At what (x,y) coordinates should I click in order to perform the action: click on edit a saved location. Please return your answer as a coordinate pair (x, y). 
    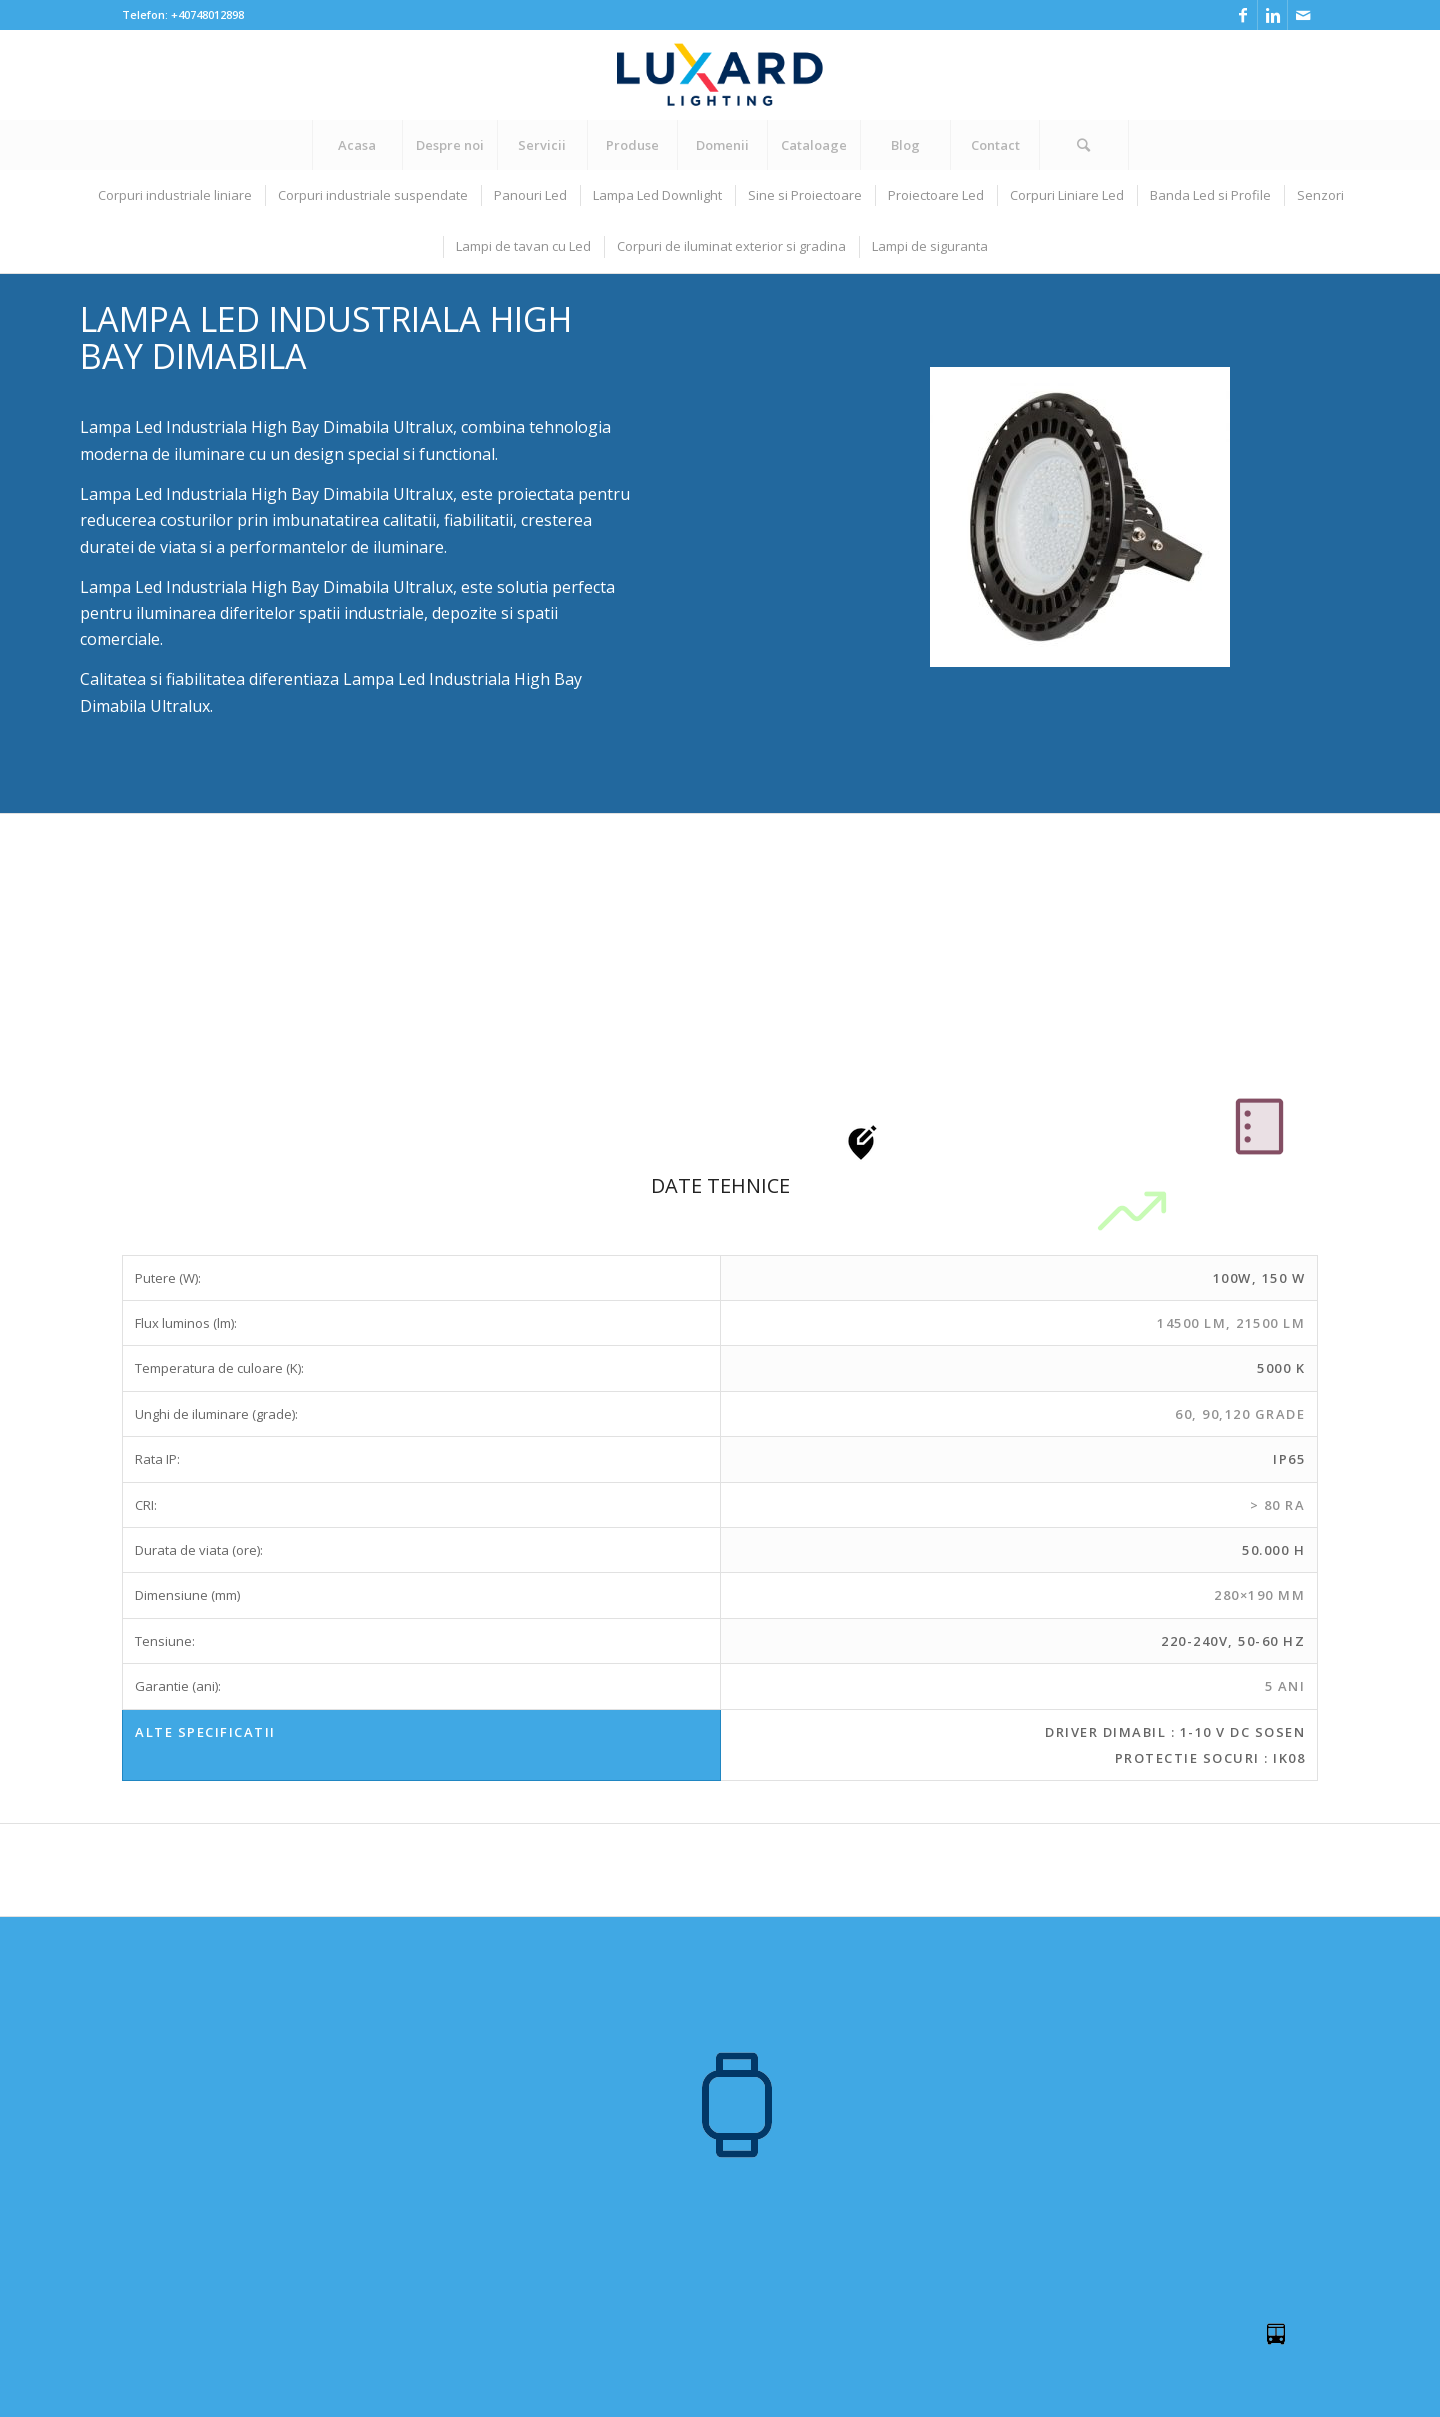
    Looking at the image, I should click on (861, 1144).